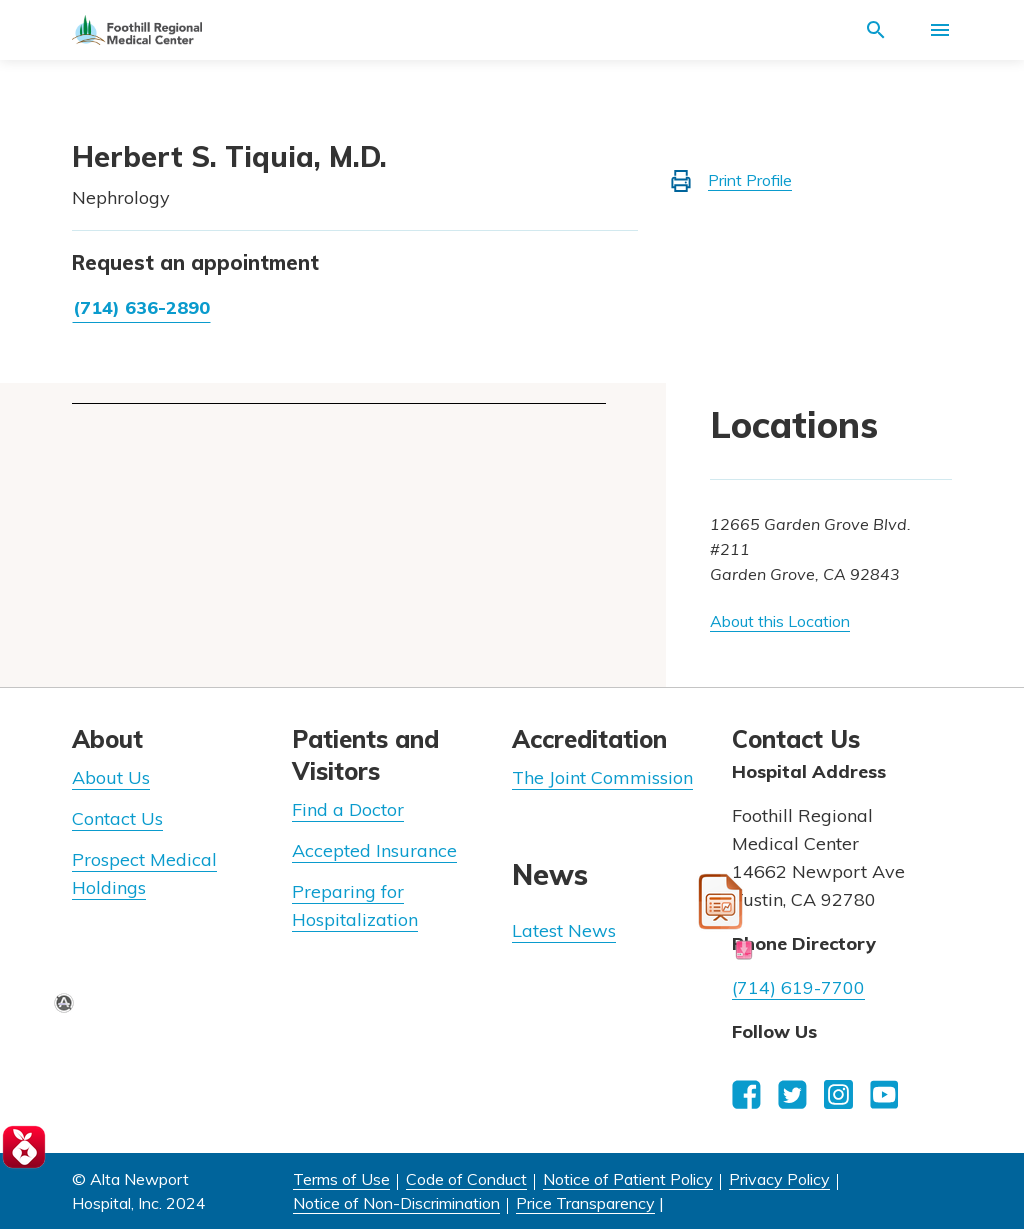 The width and height of the screenshot is (1024, 1229). What do you see at coordinates (24, 1147) in the screenshot?
I see `open pi-hole network ad blocker app` at bounding box center [24, 1147].